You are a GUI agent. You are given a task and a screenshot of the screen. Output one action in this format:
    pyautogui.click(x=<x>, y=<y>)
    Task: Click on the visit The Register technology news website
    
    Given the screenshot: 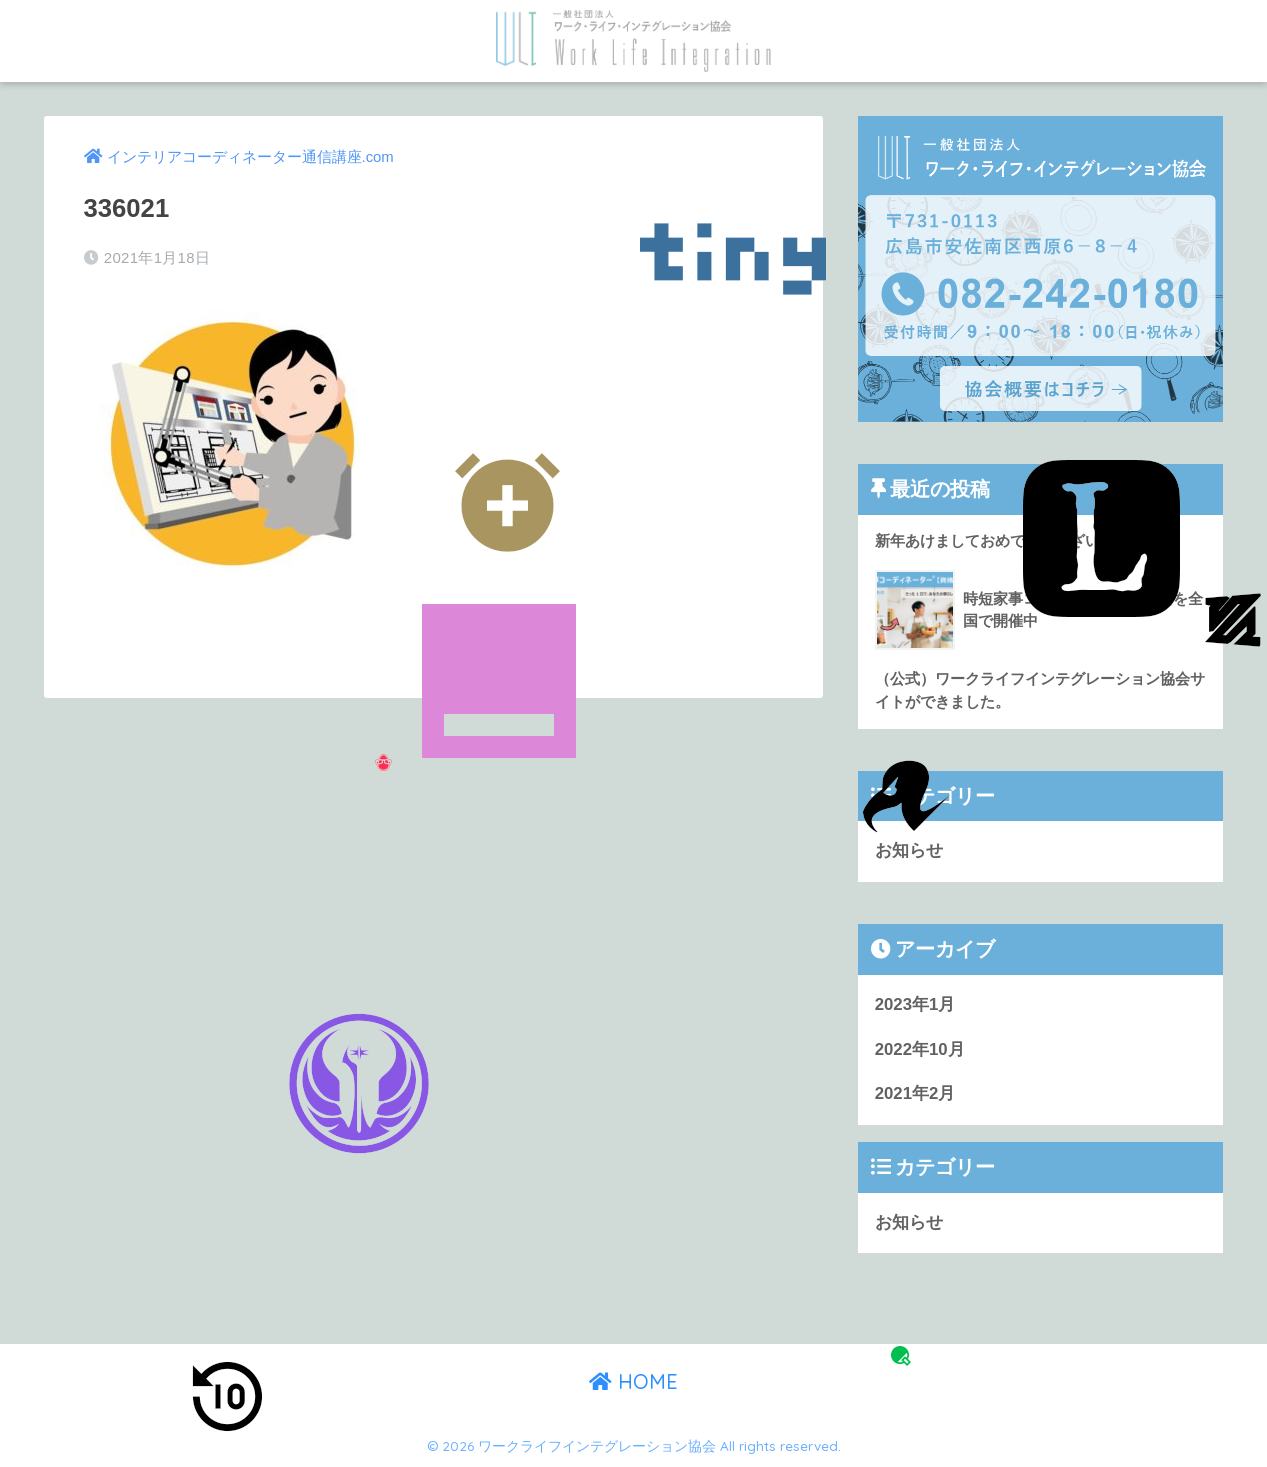 What is the action you would take?
    pyautogui.click(x=906, y=796)
    